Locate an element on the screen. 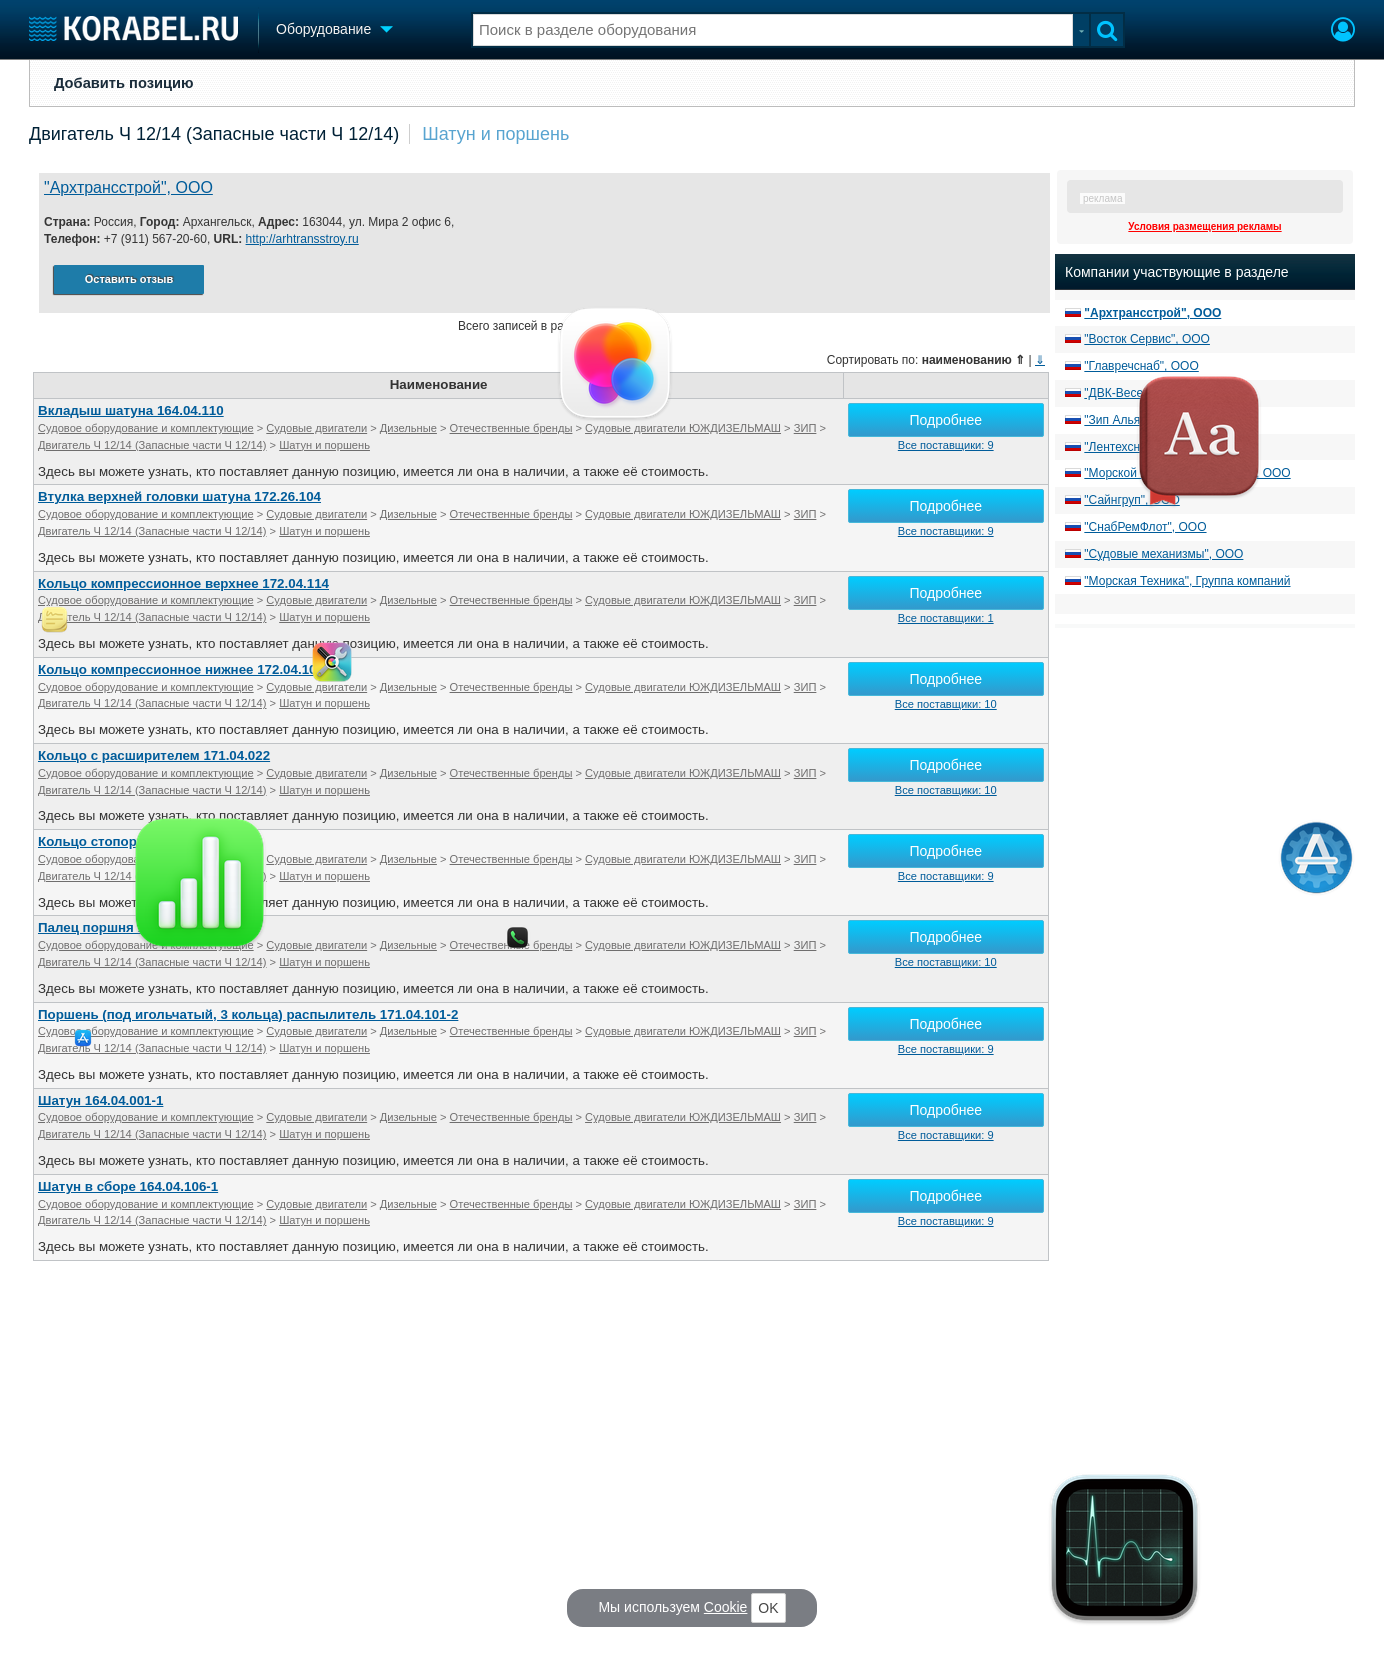 Image resolution: width=1384 pixels, height=1673 pixels. open the dictionary app is located at coordinates (1199, 436).